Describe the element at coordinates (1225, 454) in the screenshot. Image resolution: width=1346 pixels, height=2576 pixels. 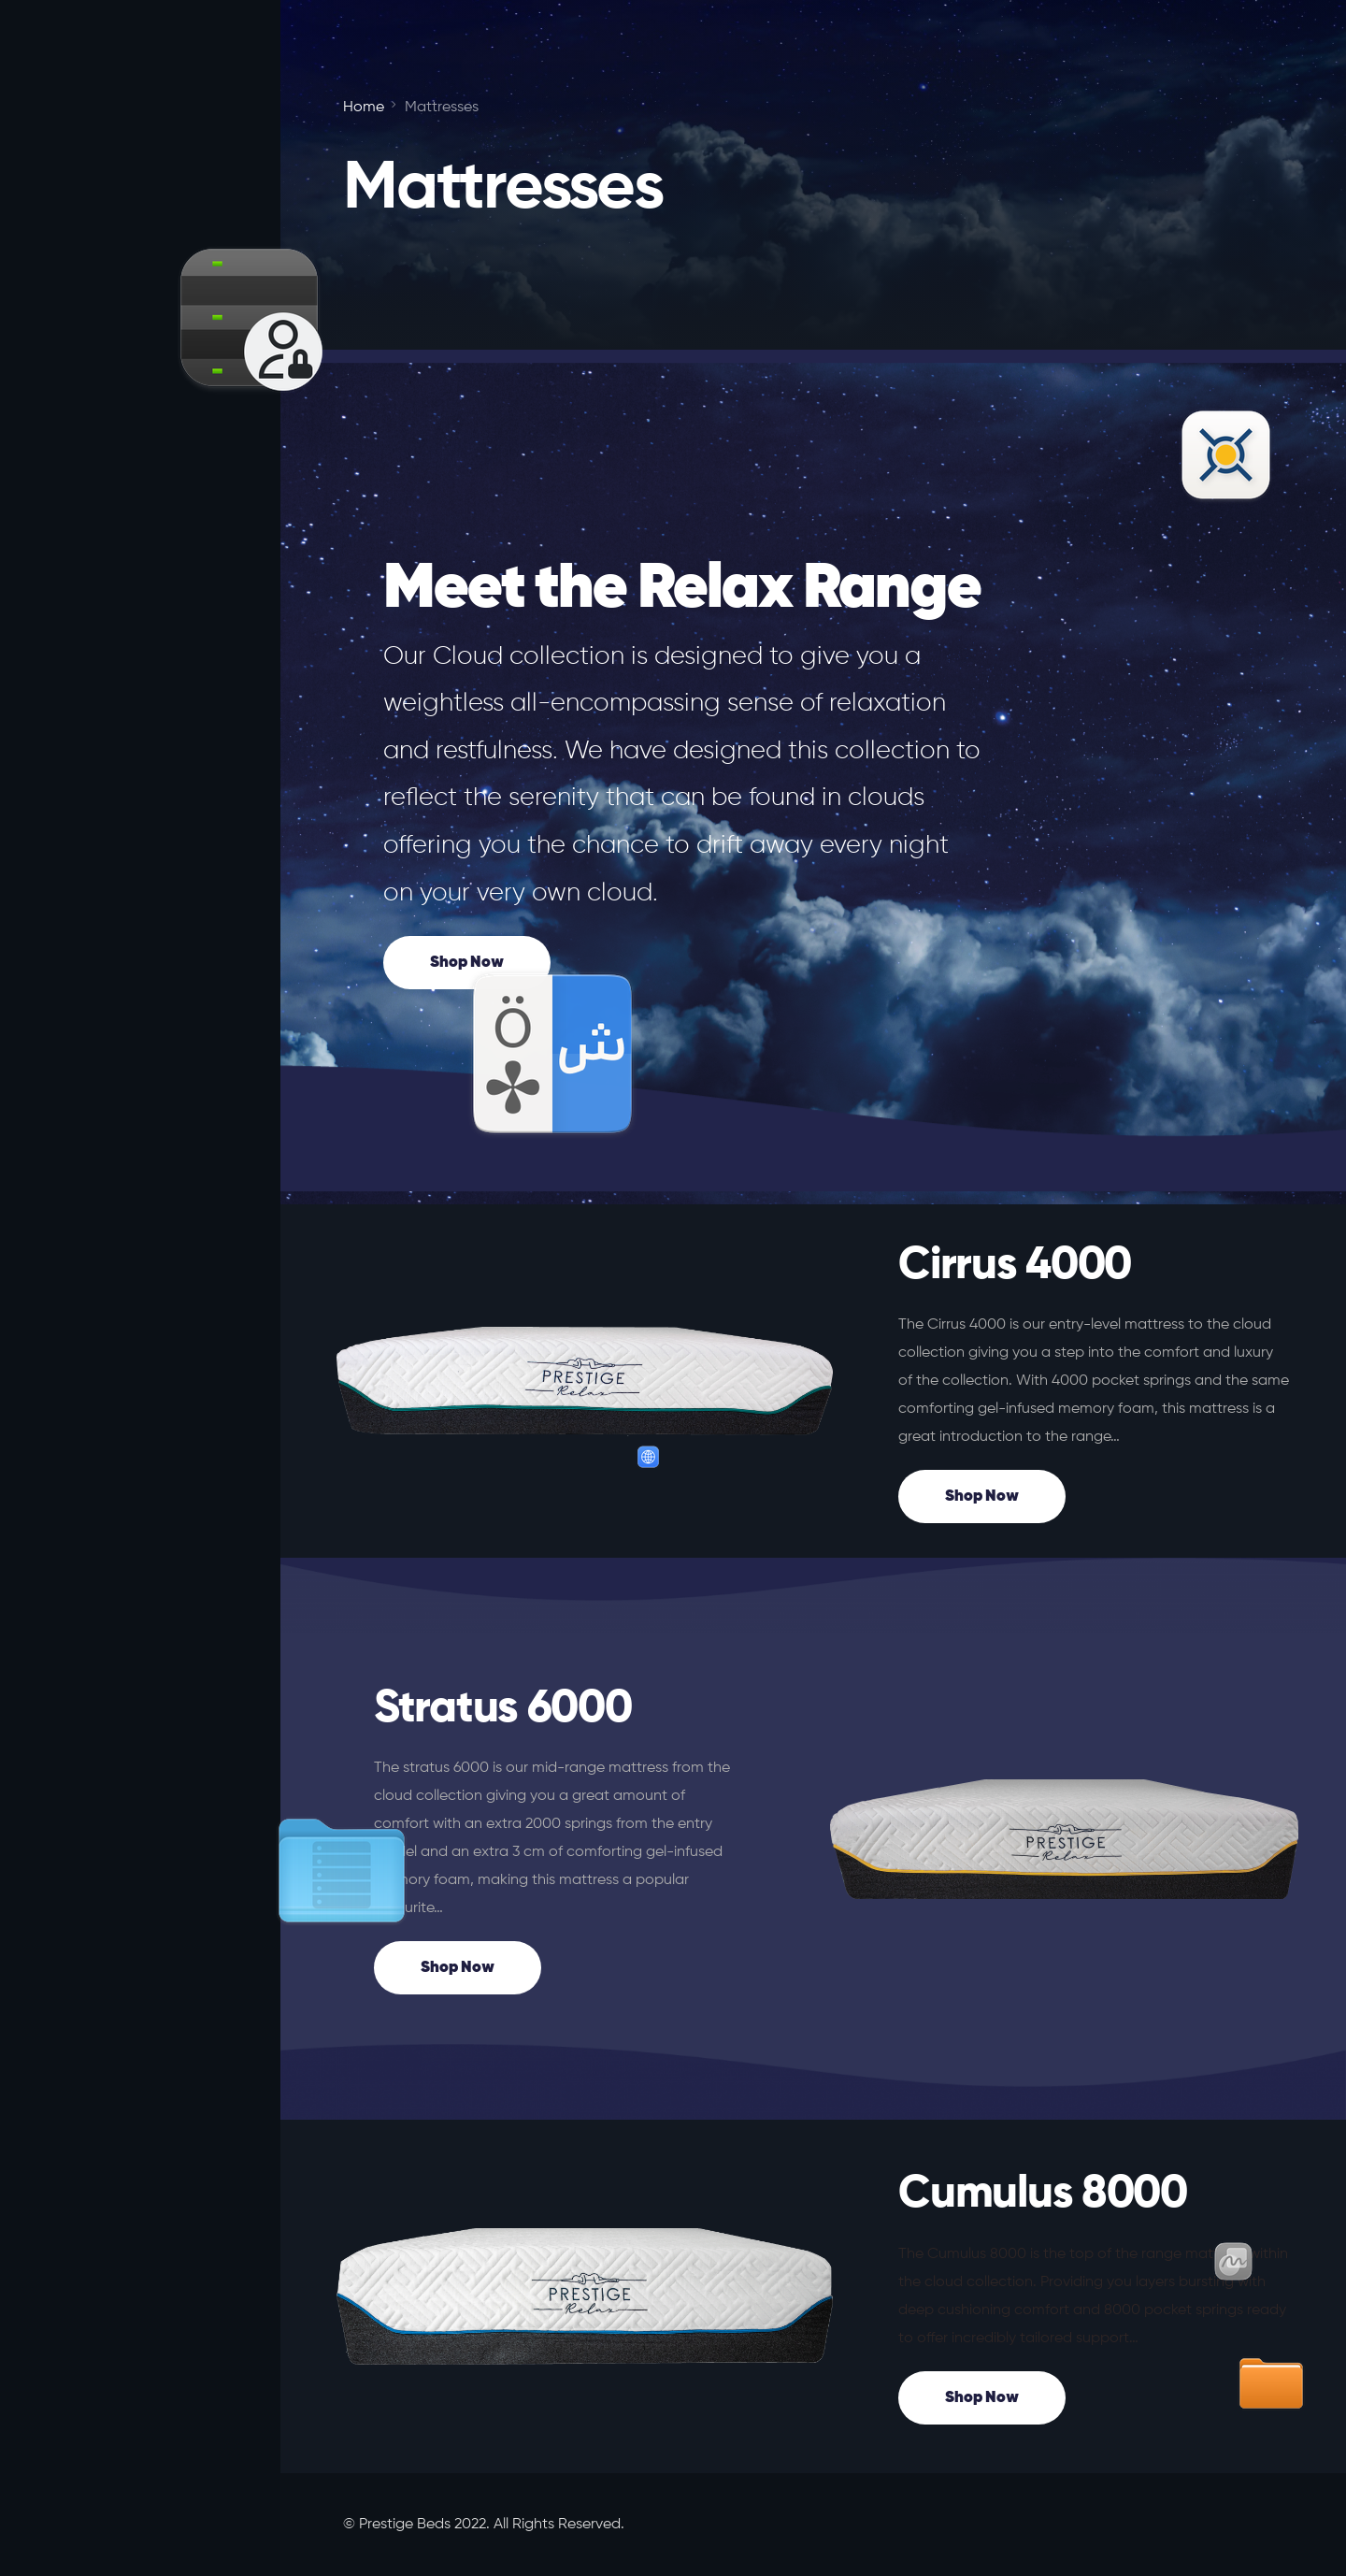
I see `open the BOINC distributed computing application` at that location.